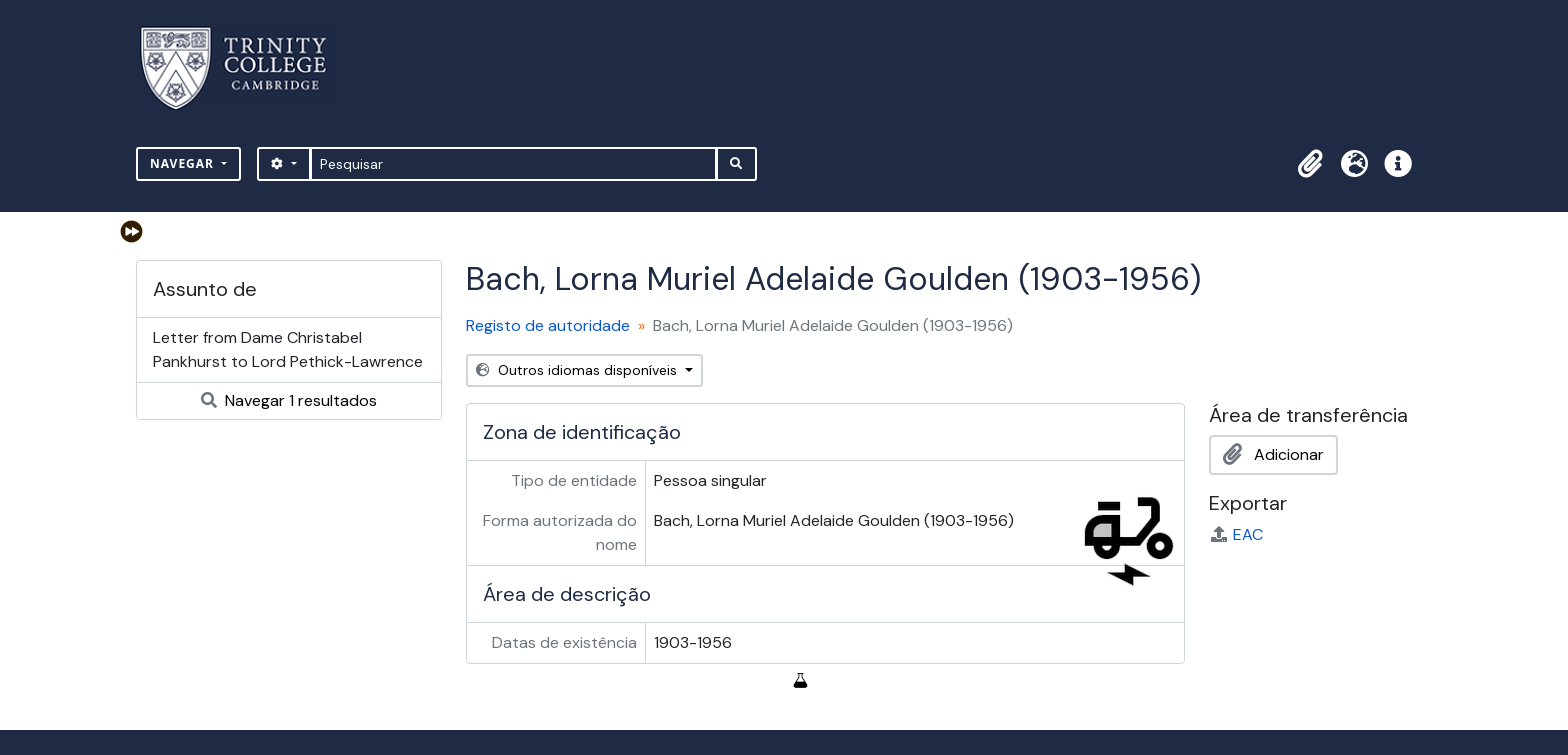 Image resolution: width=1568 pixels, height=755 pixels. What do you see at coordinates (1129, 537) in the screenshot?
I see `select electric moped as transportation mode` at bounding box center [1129, 537].